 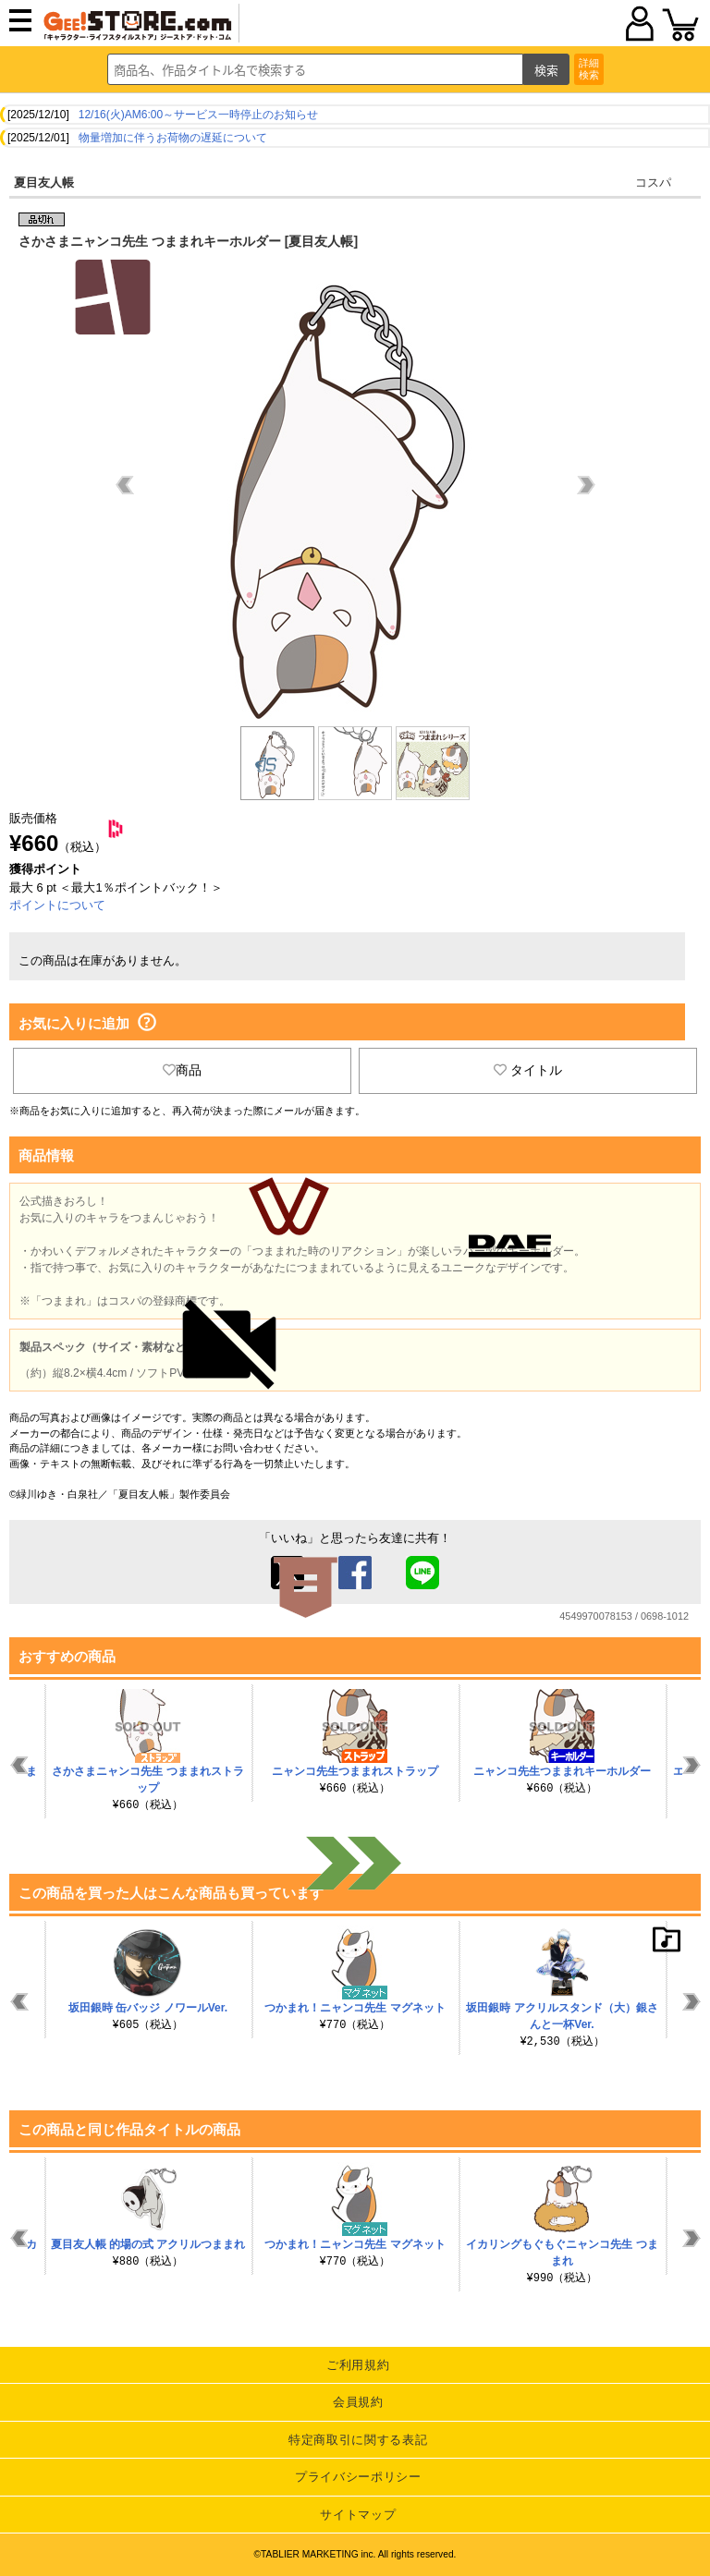 What do you see at coordinates (509, 1245) in the screenshot?
I see `DAF Trucks company logo` at bounding box center [509, 1245].